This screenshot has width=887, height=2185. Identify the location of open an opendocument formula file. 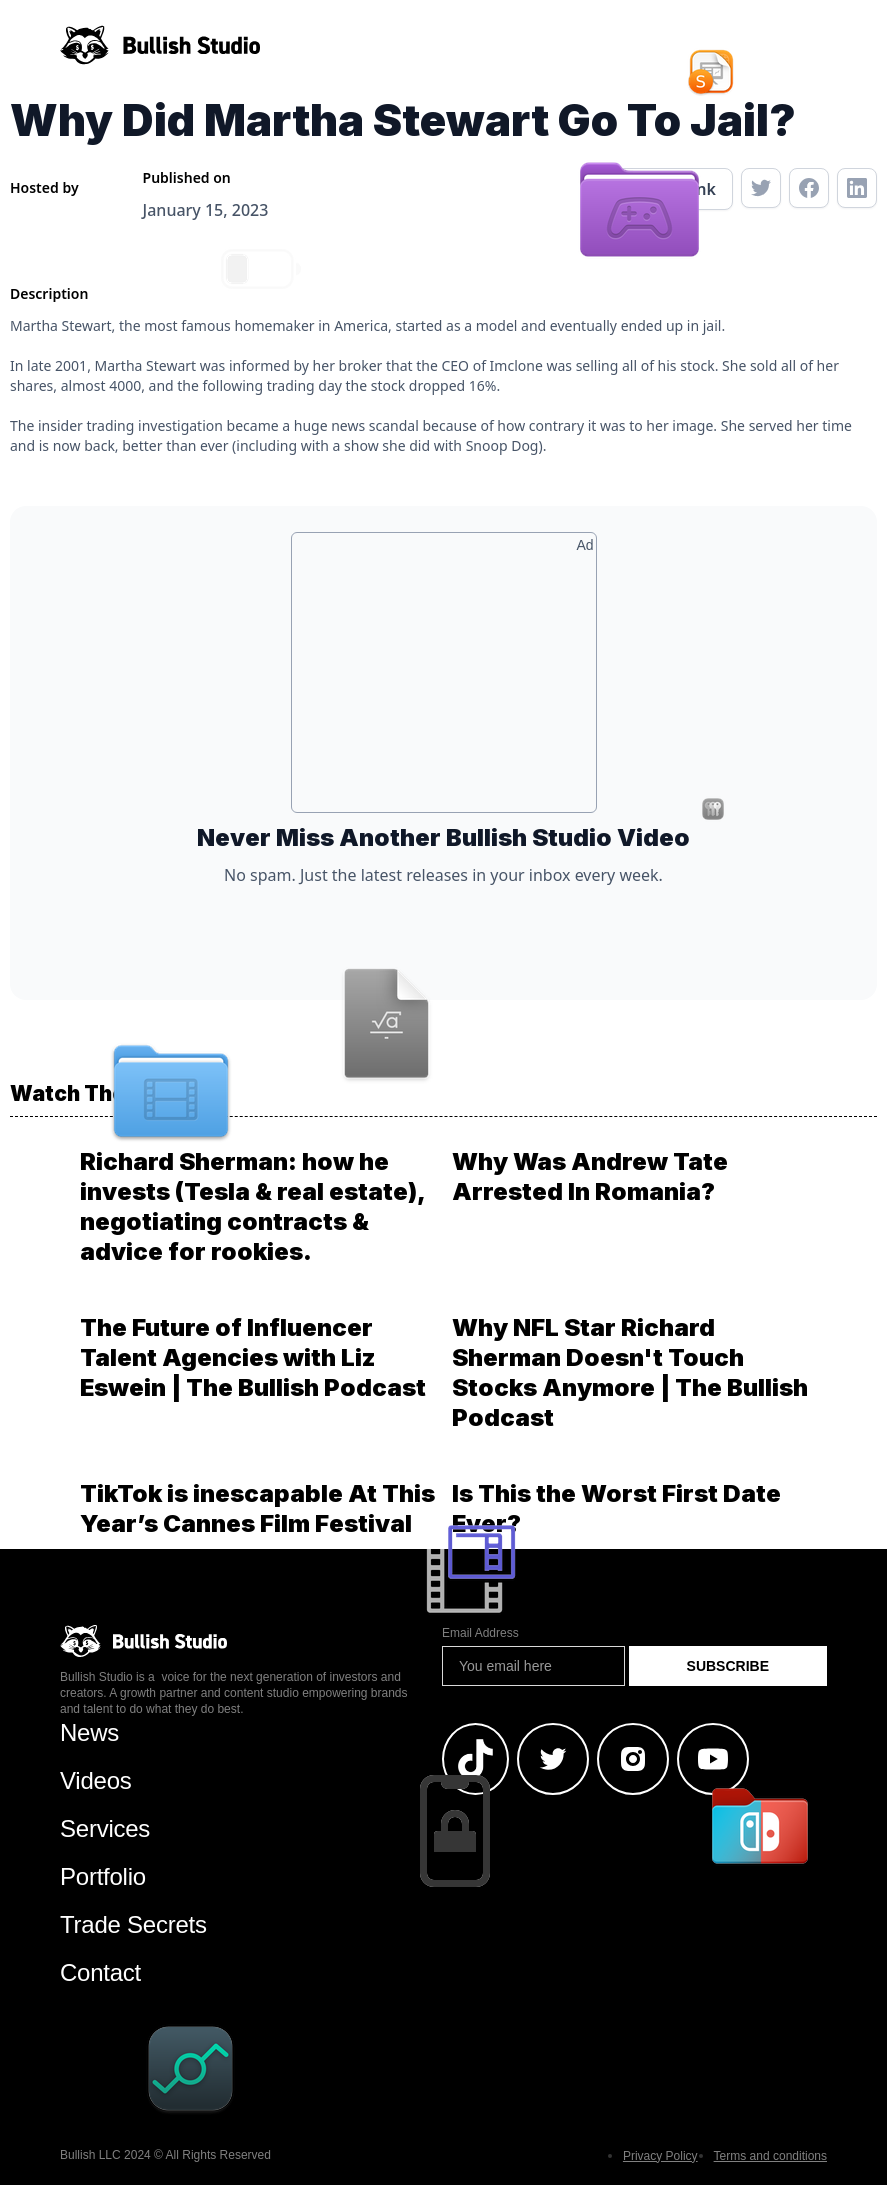
(386, 1025).